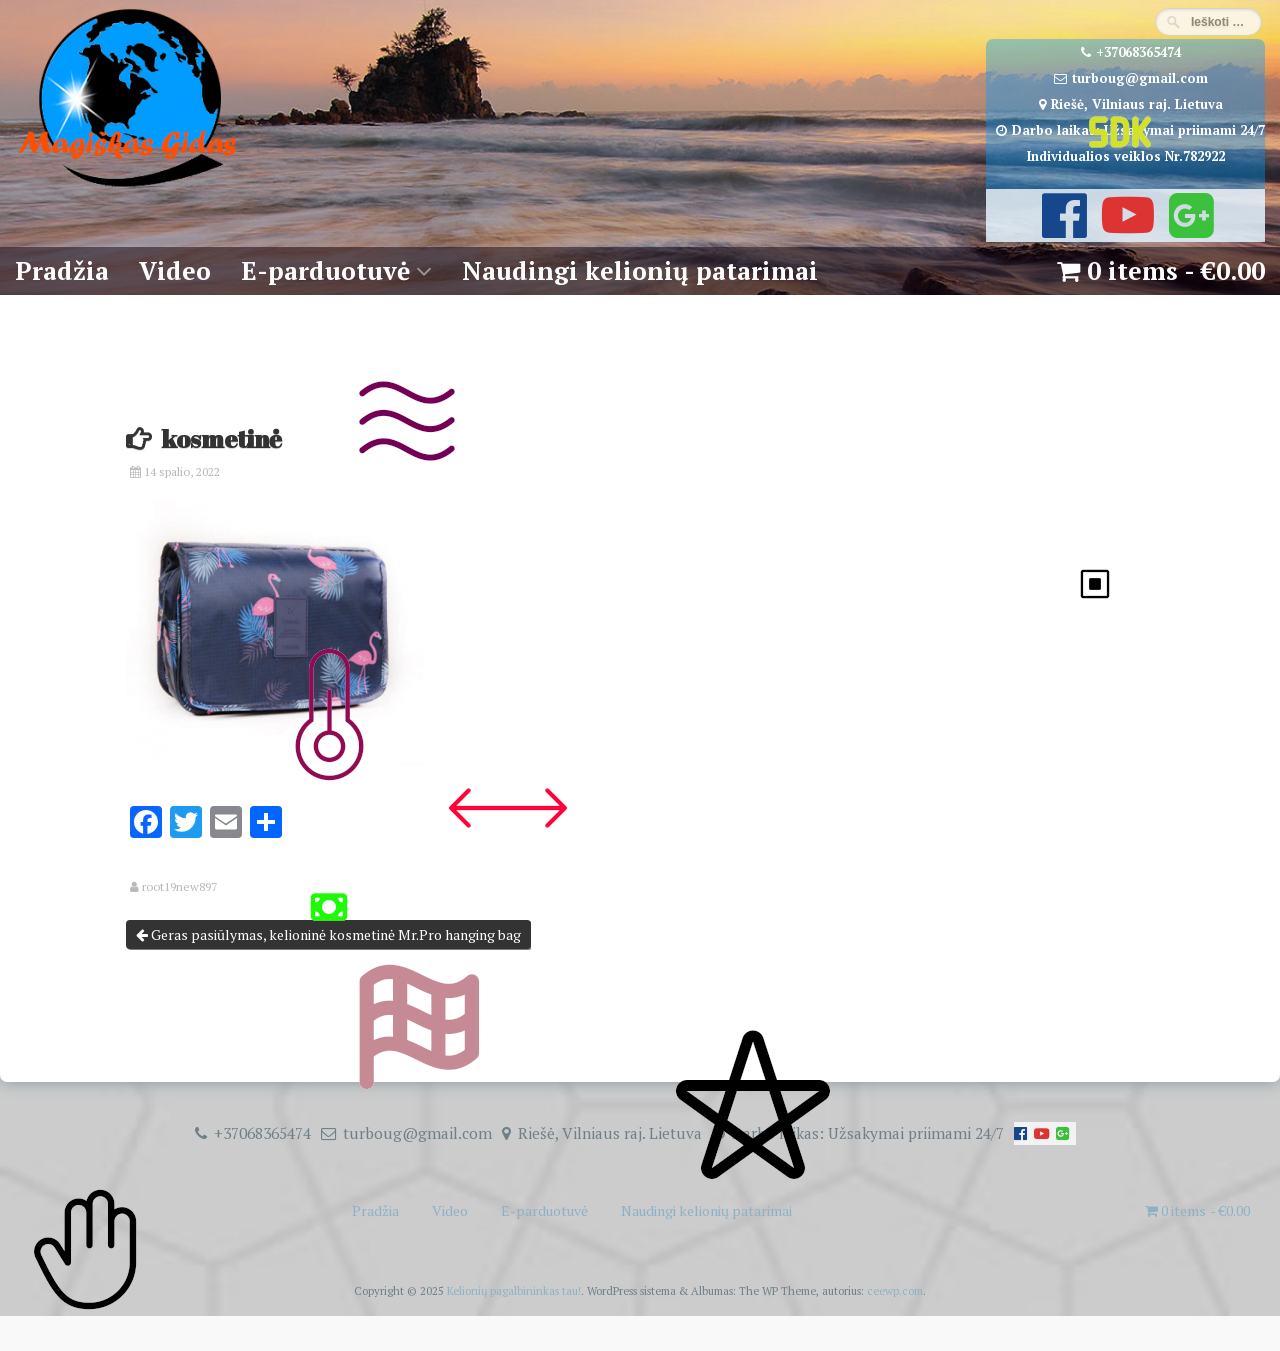  I want to click on indicates water or aquatic features, so click(407, 421).